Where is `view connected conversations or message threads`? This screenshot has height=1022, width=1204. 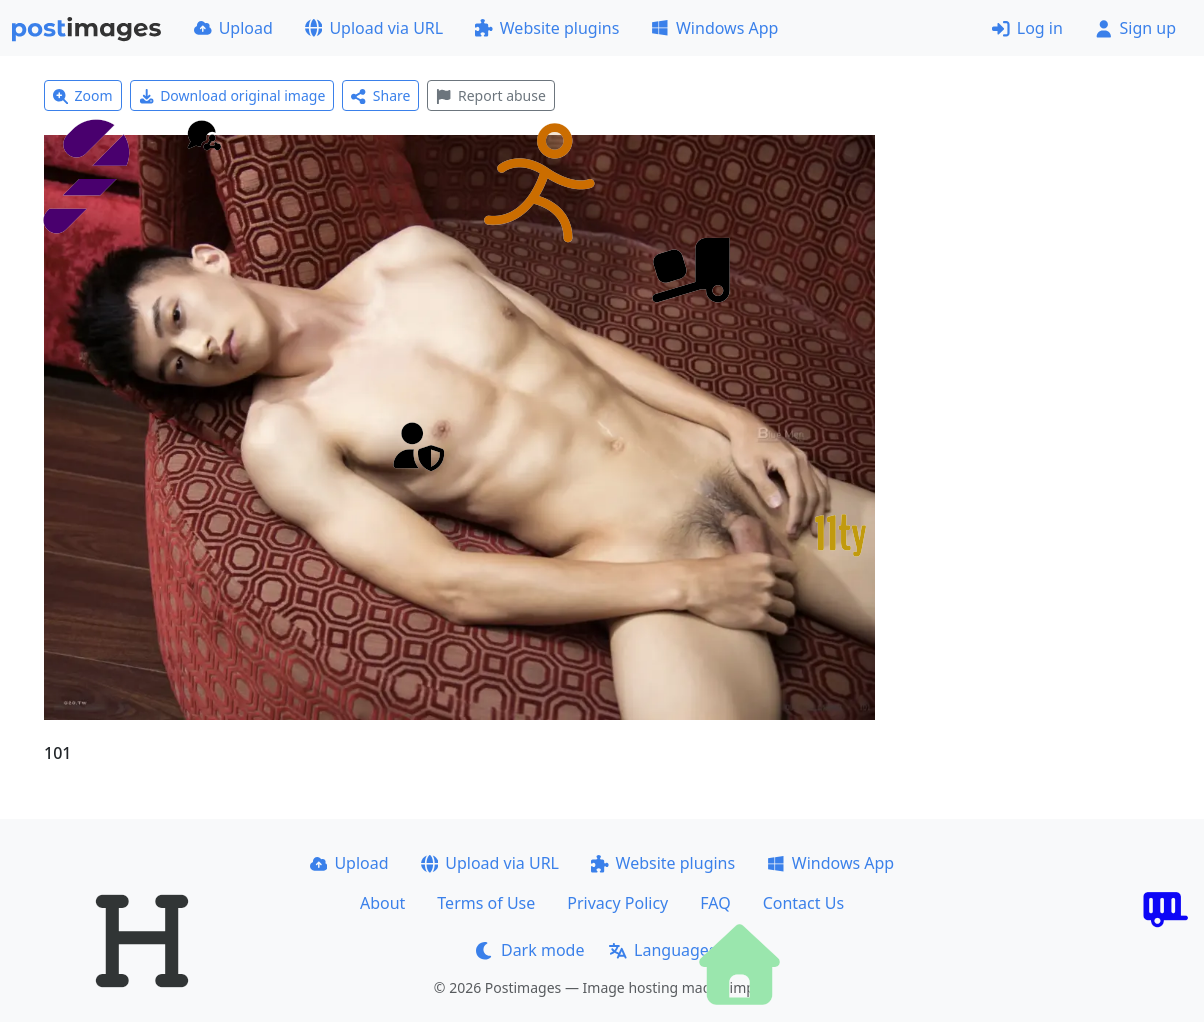
view connected conversations or message threads is located at coordinates (203, 134).